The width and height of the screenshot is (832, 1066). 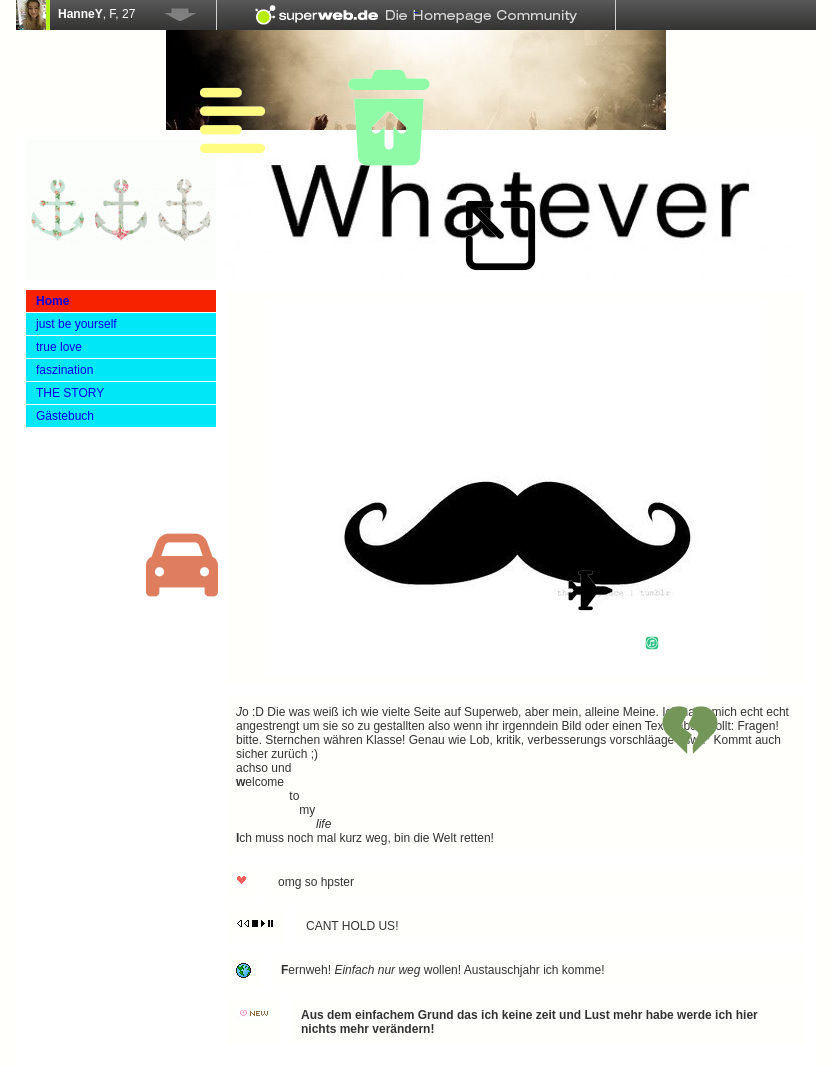 I want to click on open itunes music library, so click(x=652, y=643).